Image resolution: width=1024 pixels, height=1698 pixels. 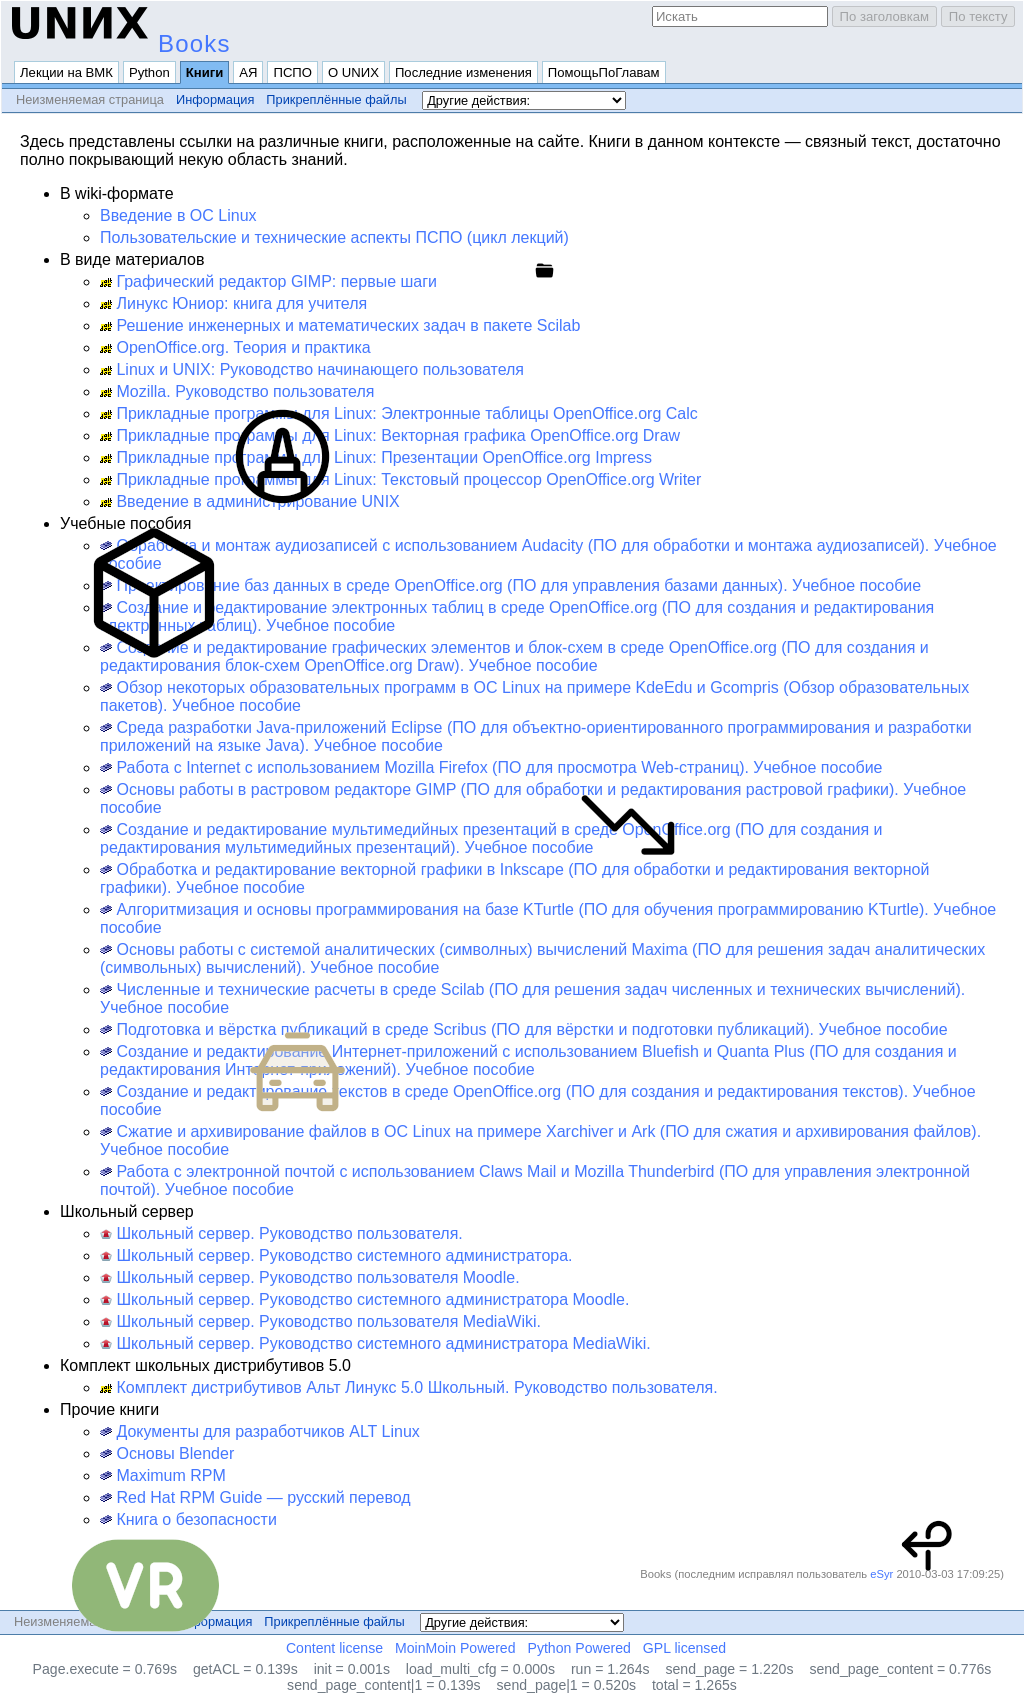 What do you see at coordinates (925, 1544) in the screenshot?
I see `undo recent action` at bounding box center [925, 1544].